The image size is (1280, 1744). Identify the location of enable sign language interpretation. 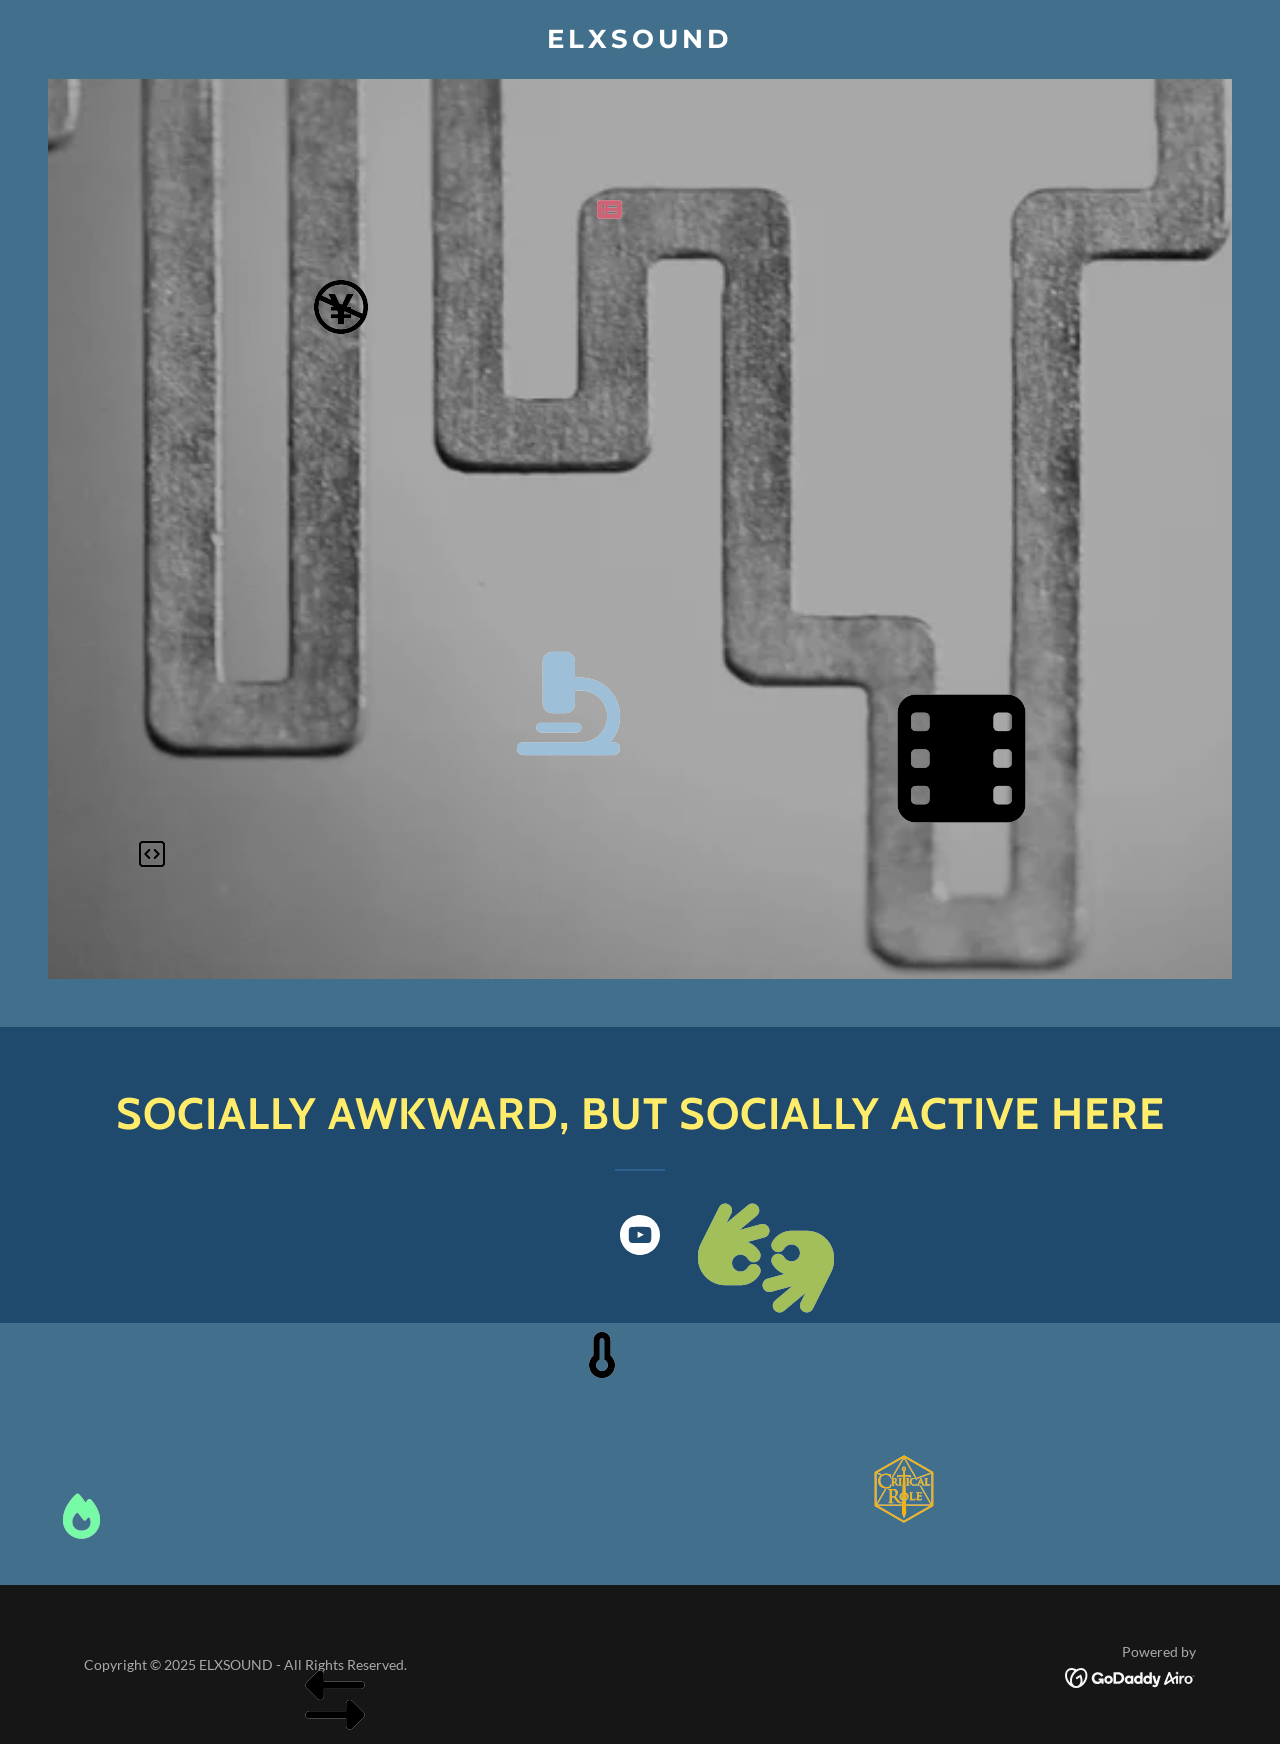
(766, 1258).